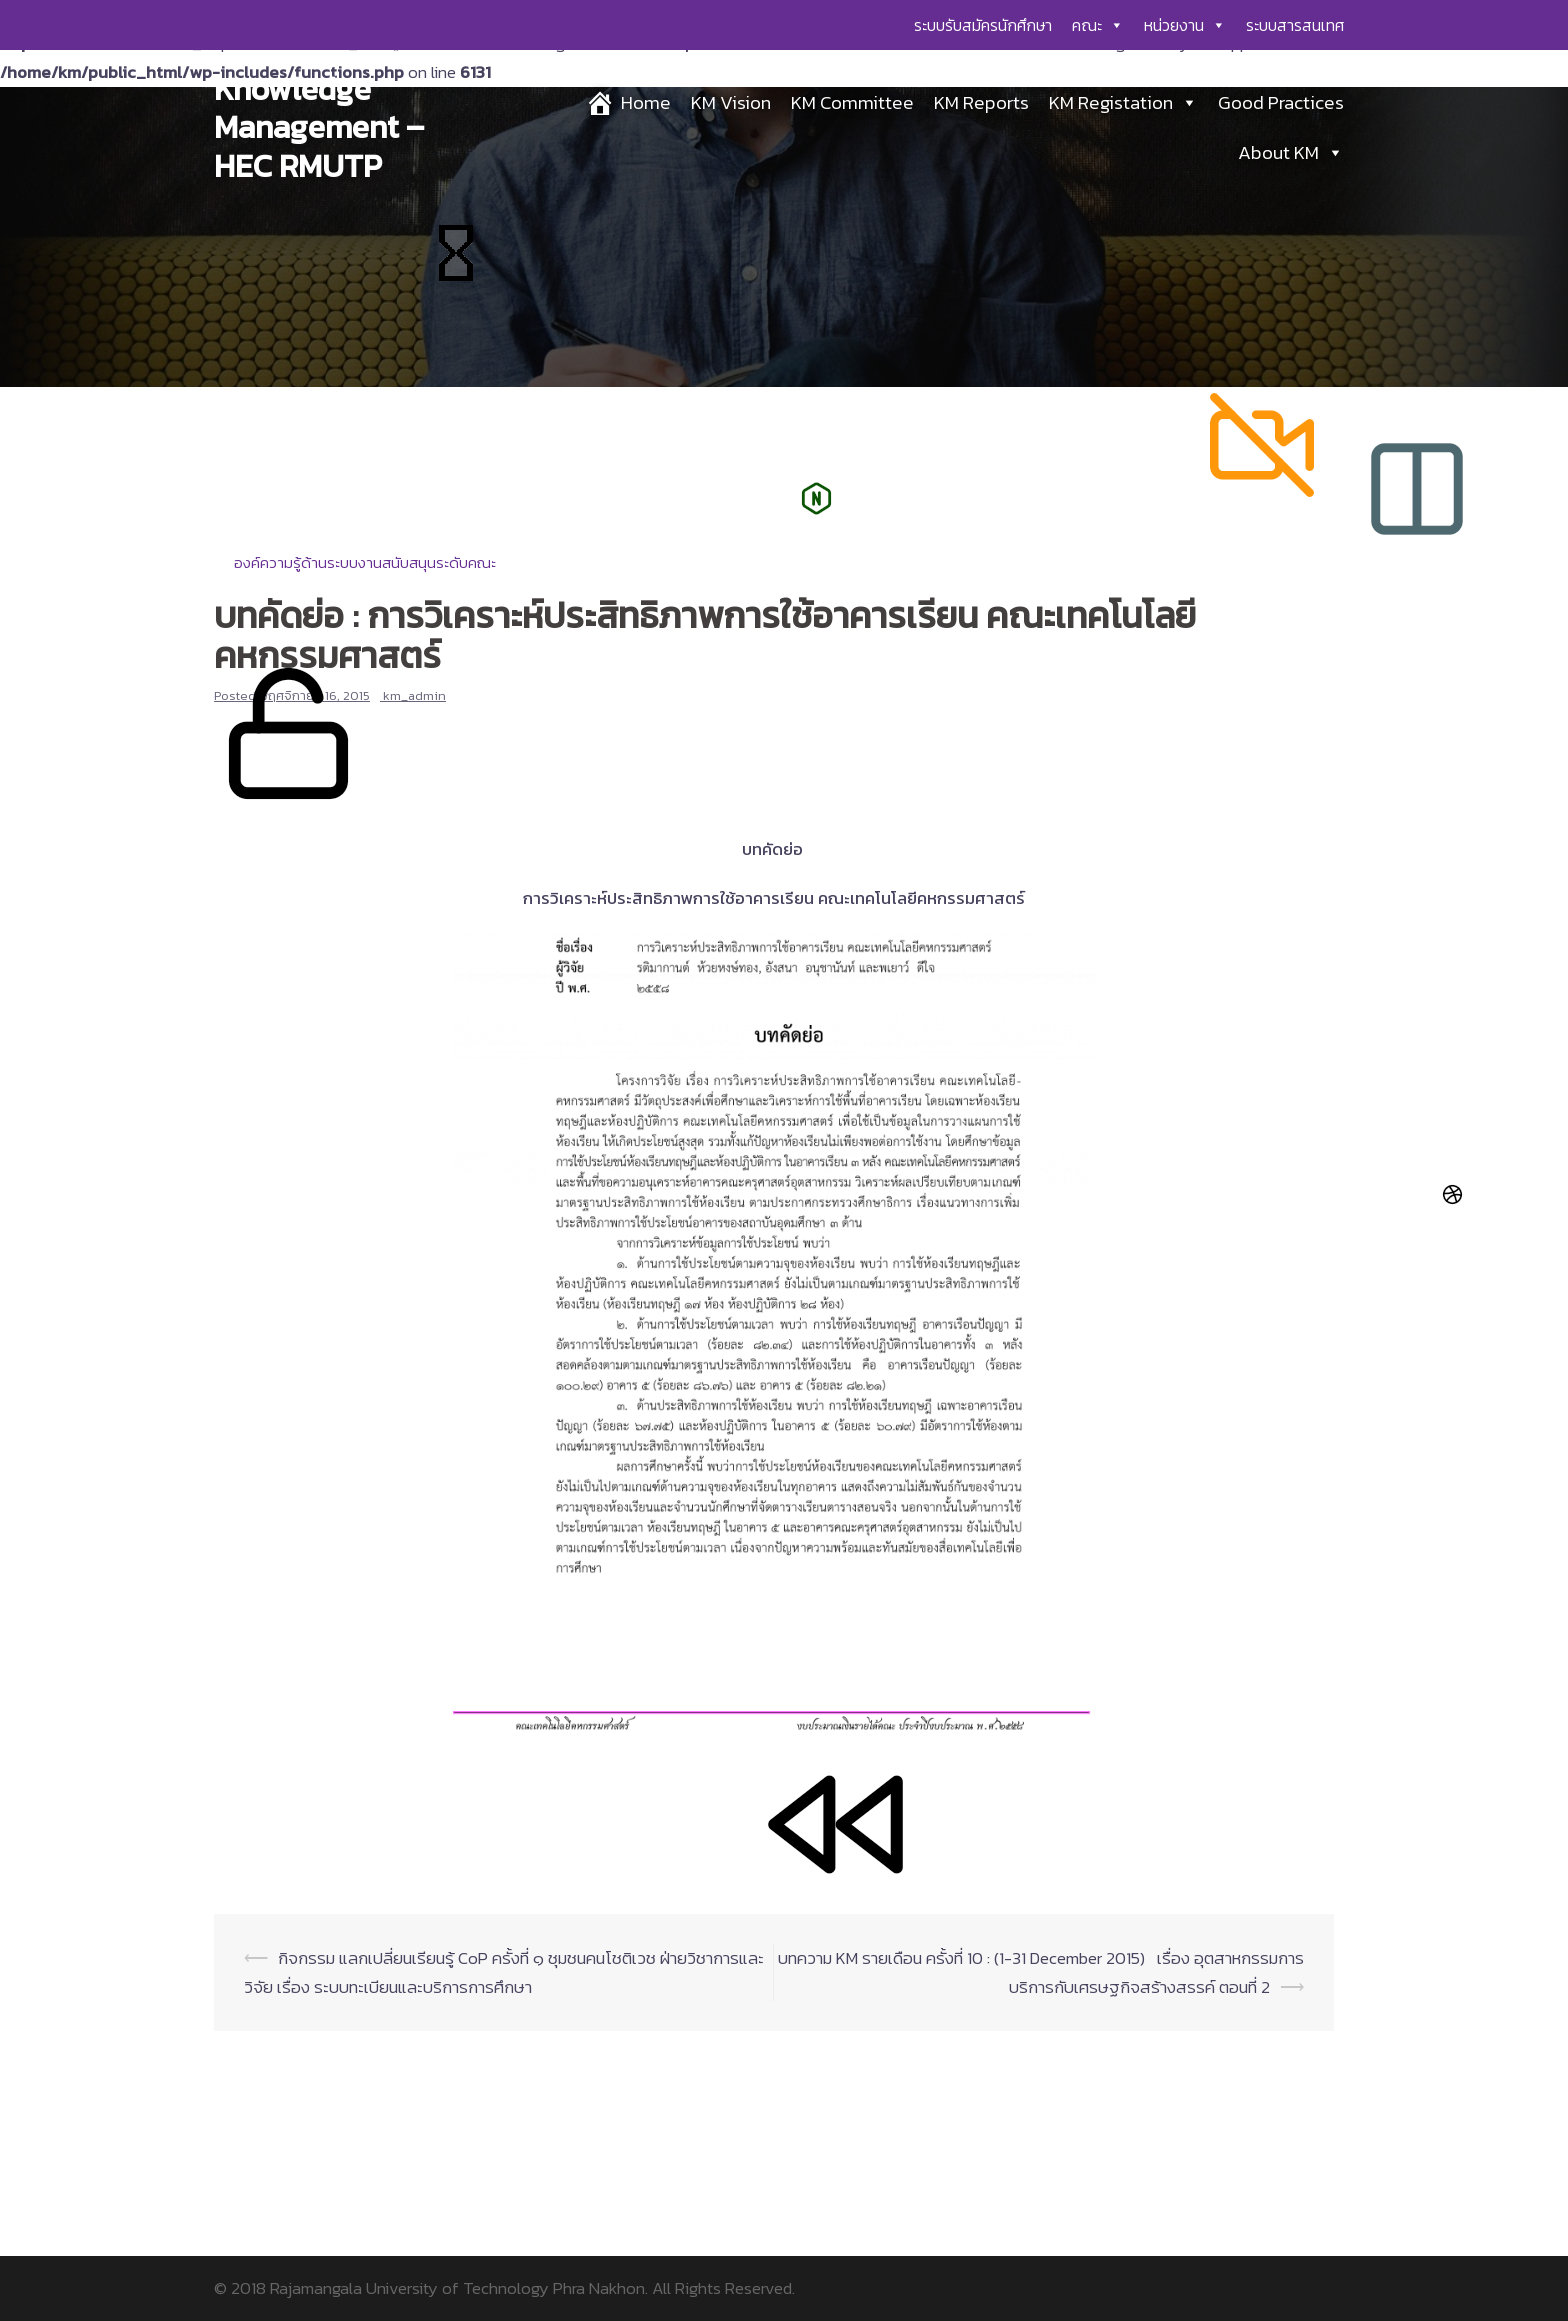 This screenshot has width=1568, height=2321. What do you see at coordinates (816, 498) in the screenshot?
I see `indicates a node or network element` at bounding box center [816, 498].